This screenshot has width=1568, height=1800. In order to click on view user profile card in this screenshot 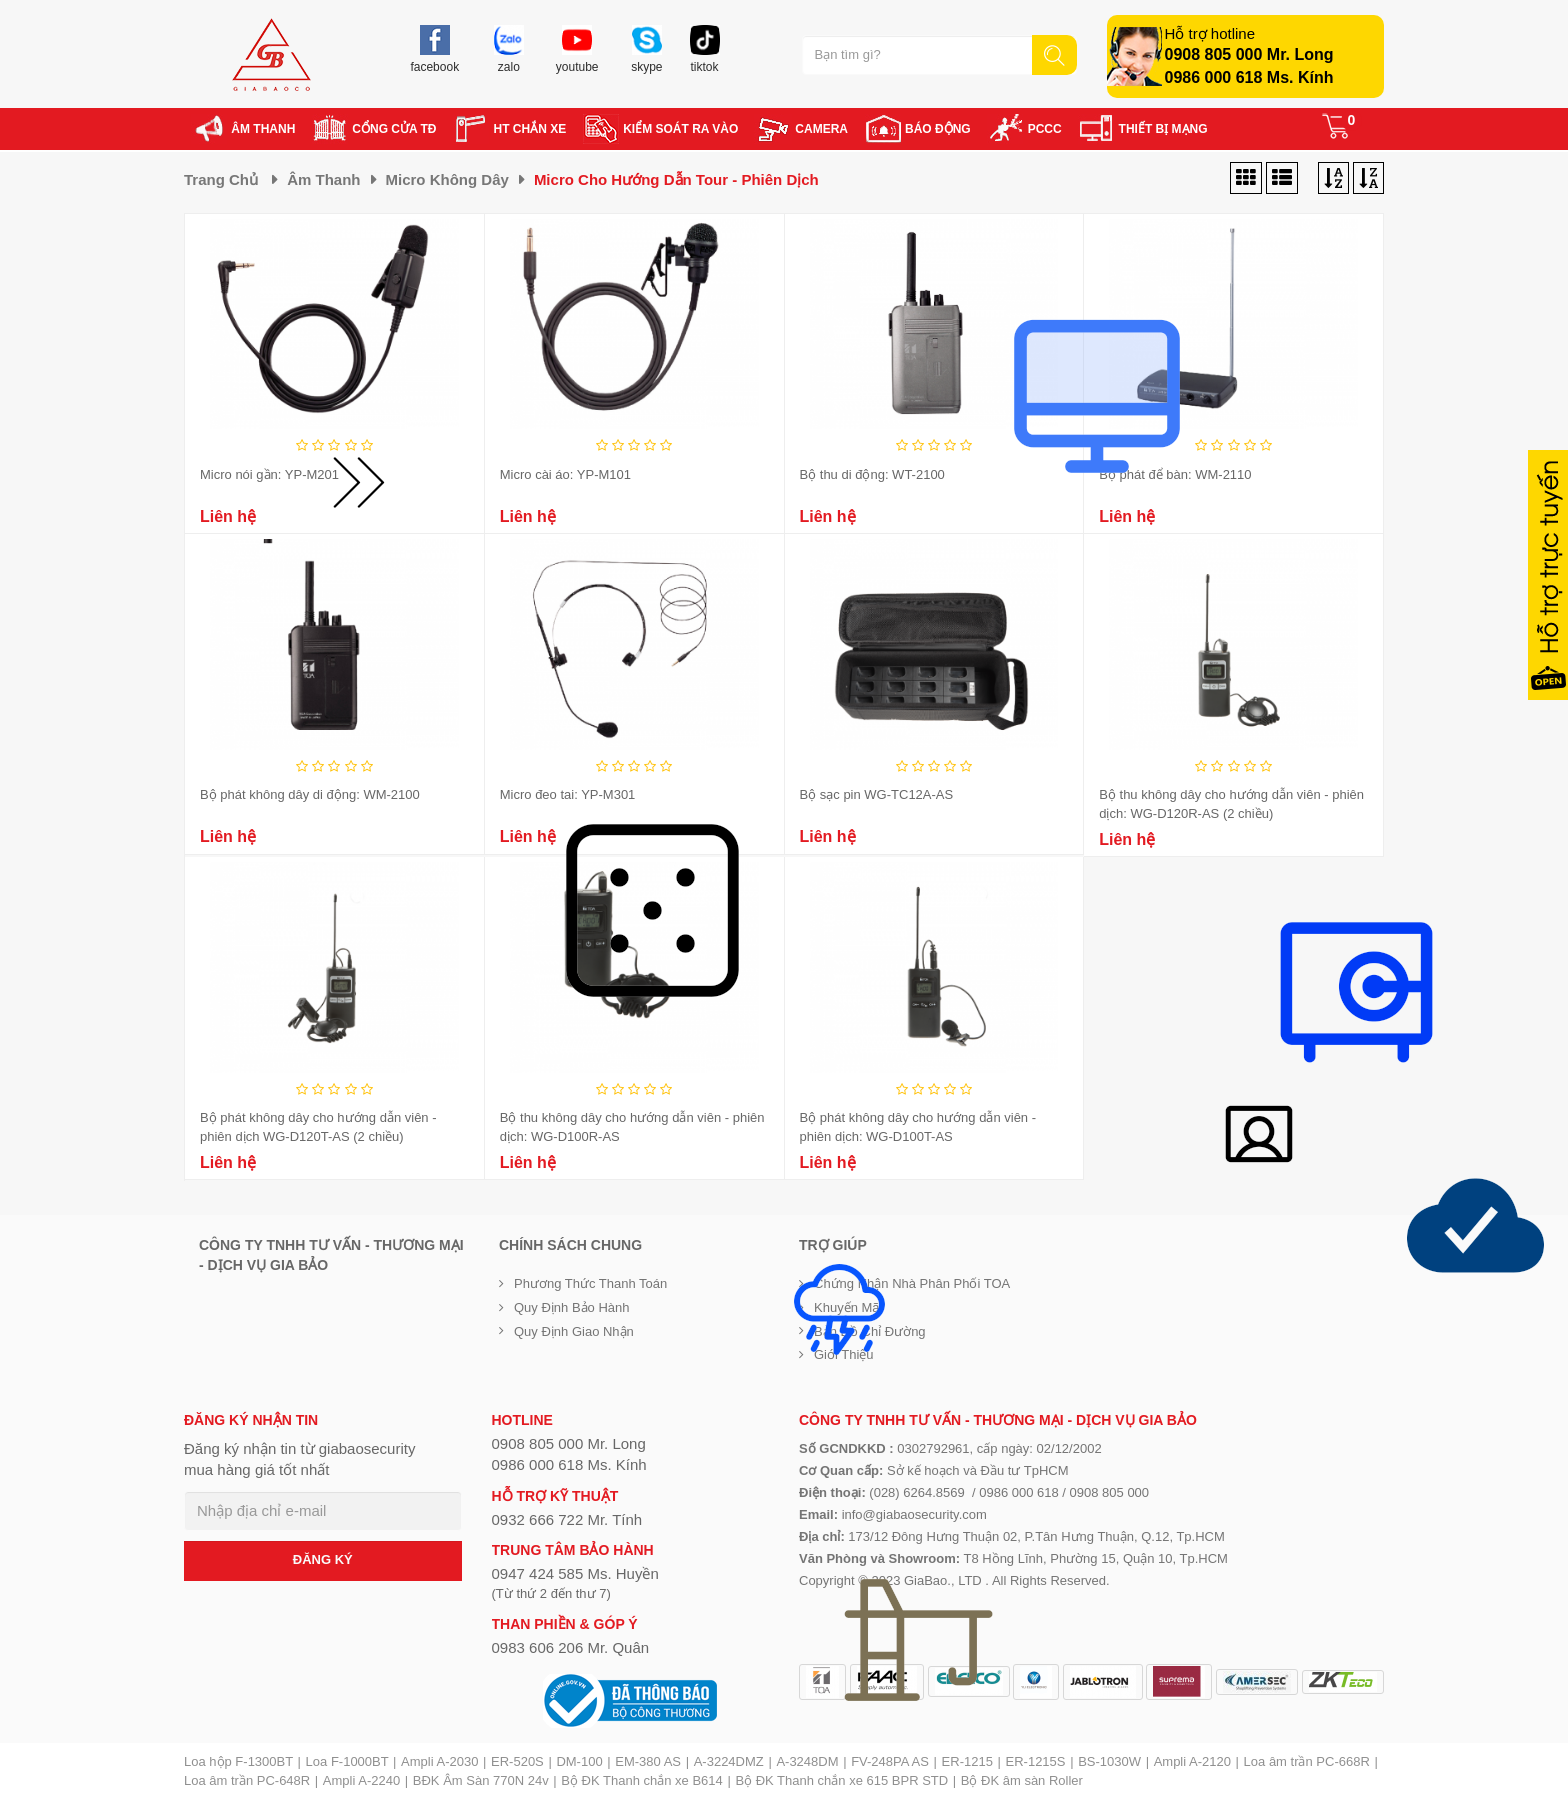, I will do `click(1259, 1134)`.